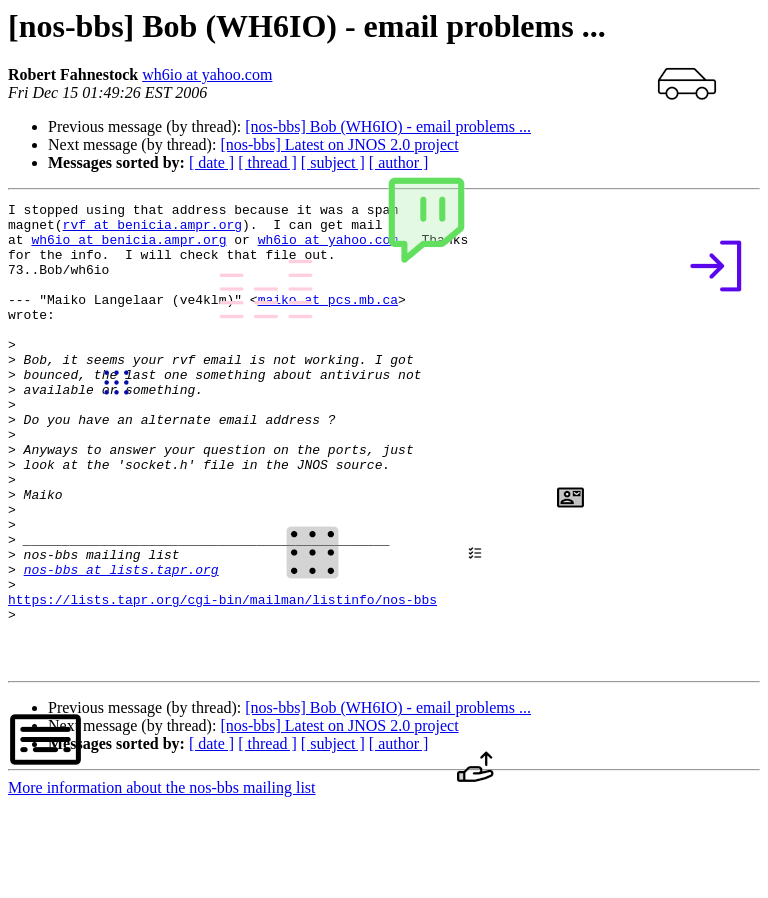  Describe the element at coordinates (475, 553) in the screenshot. I see `view completed tasks` at that location.